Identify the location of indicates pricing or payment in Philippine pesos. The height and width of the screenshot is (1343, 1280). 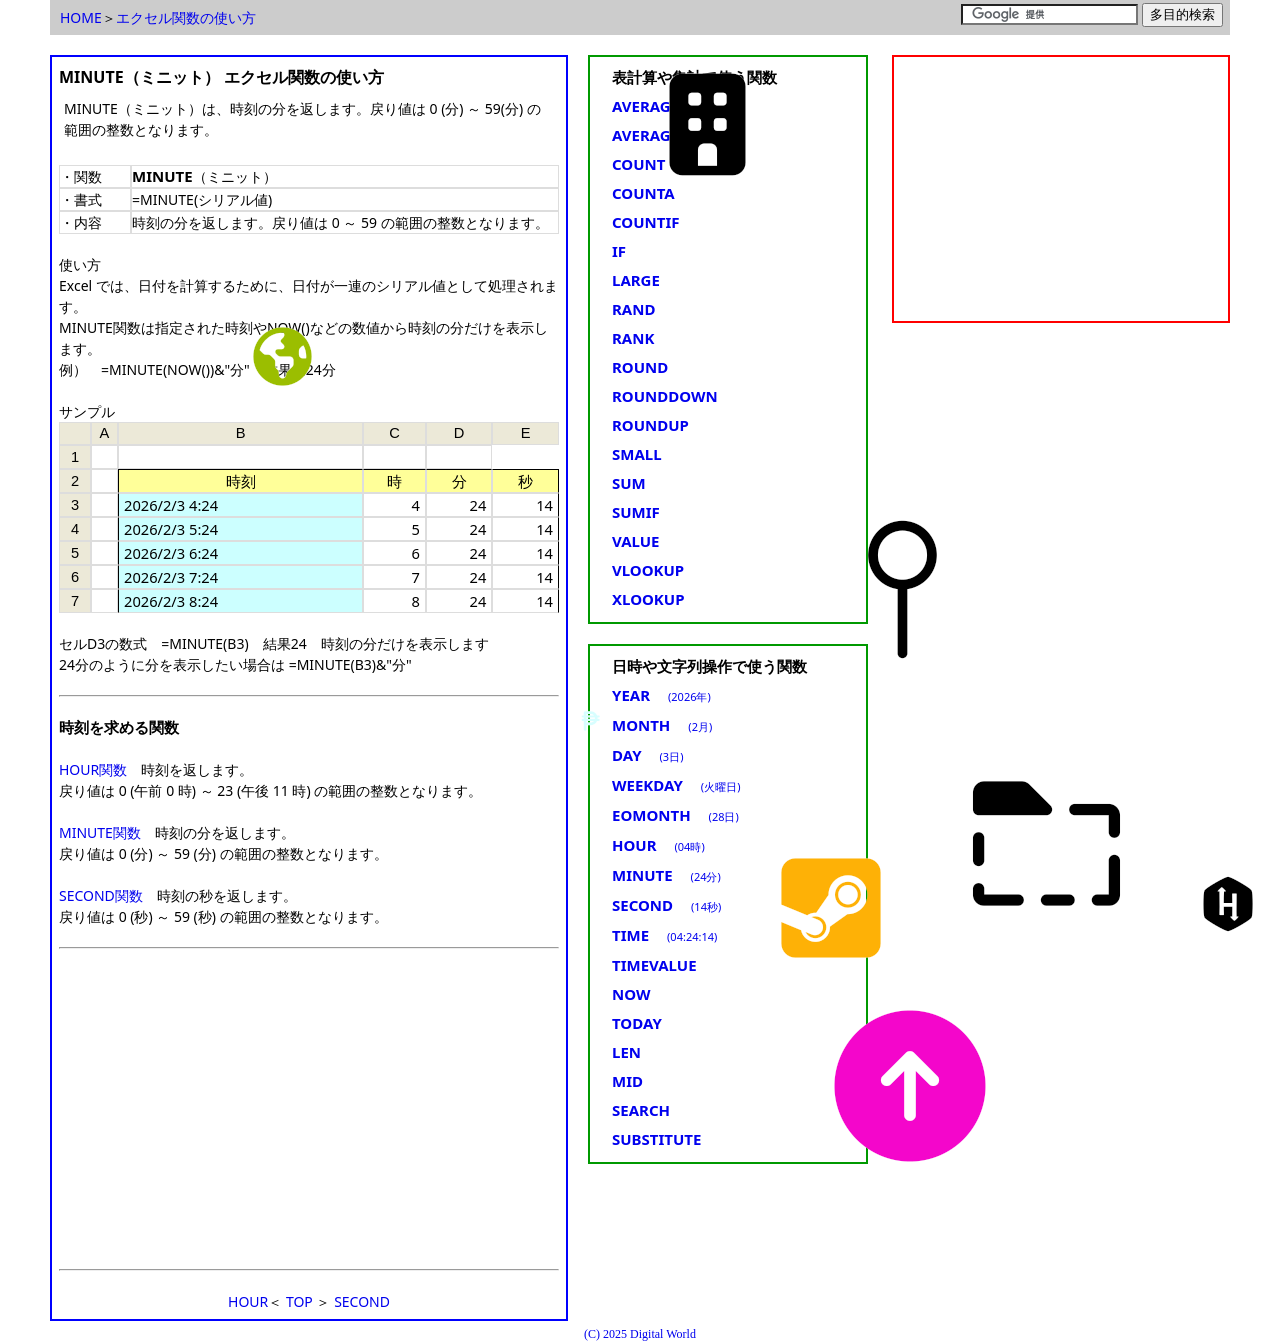
(590, 721).